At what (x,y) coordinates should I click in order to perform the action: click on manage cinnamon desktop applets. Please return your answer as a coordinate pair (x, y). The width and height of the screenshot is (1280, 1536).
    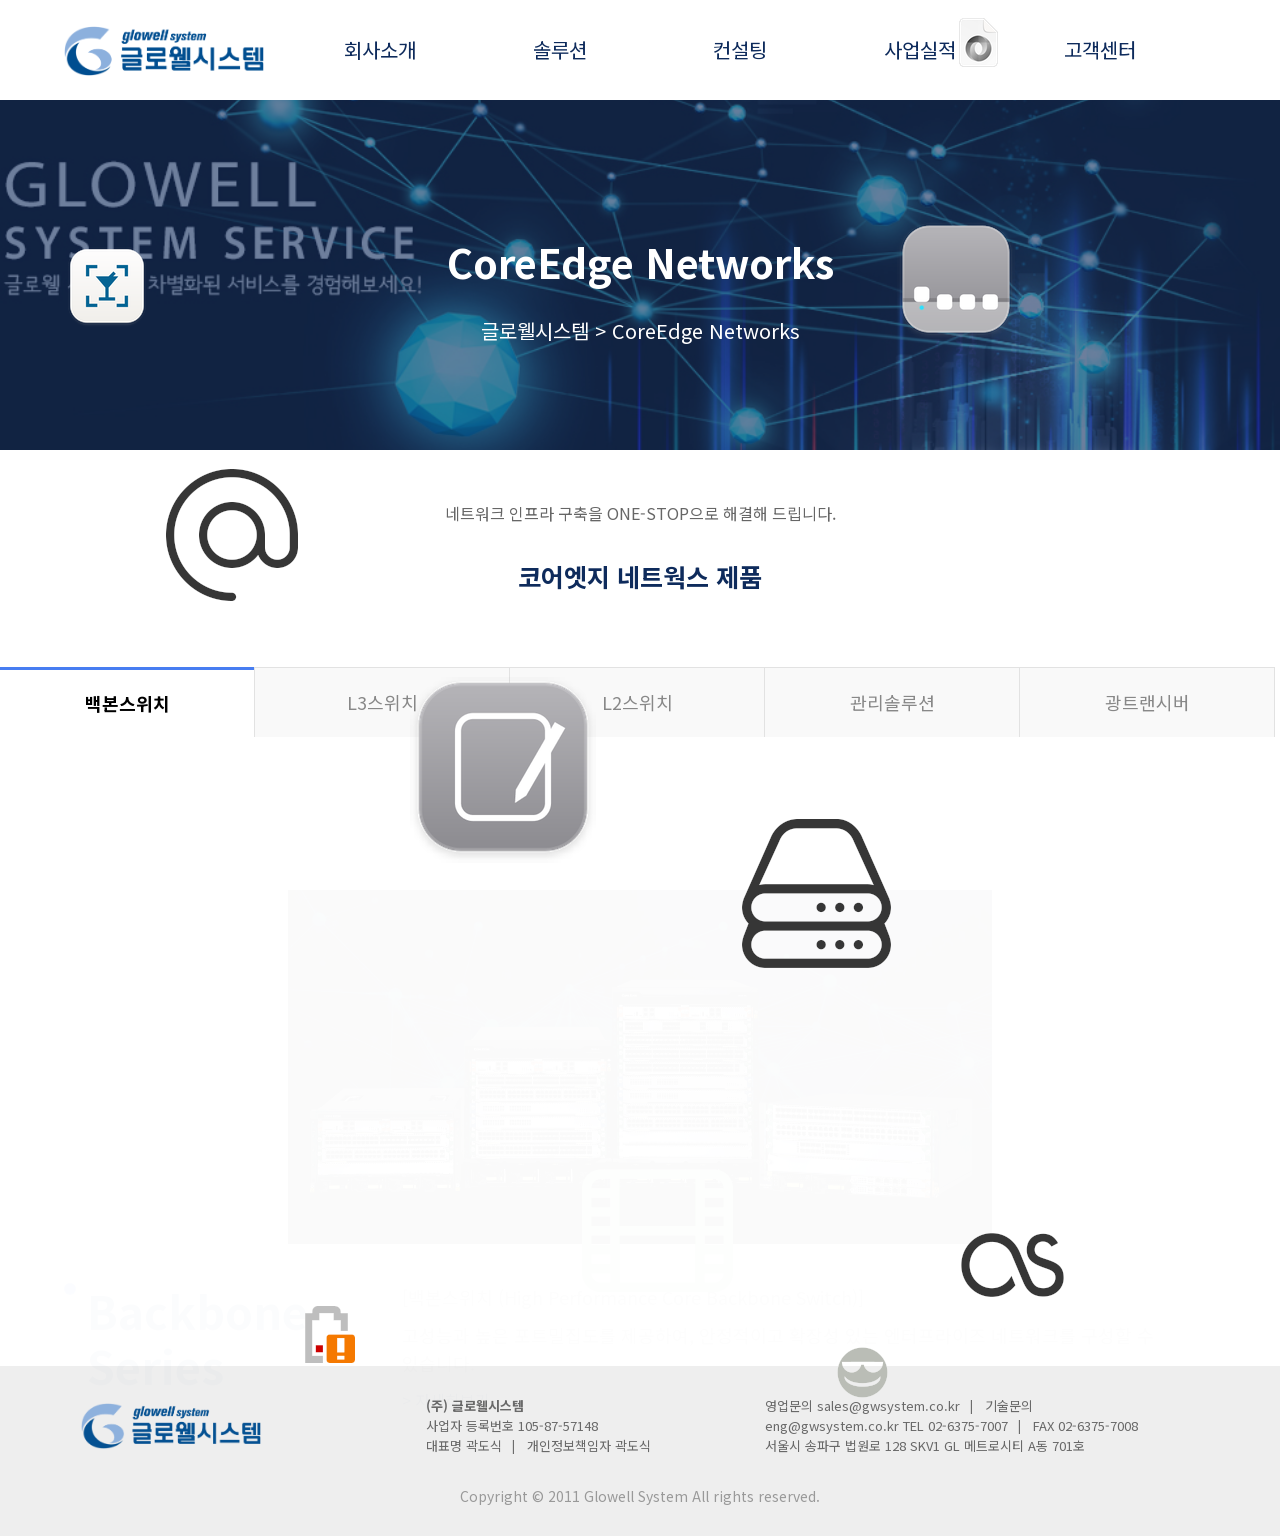
    Looking at the image, I should click on (956, 281).